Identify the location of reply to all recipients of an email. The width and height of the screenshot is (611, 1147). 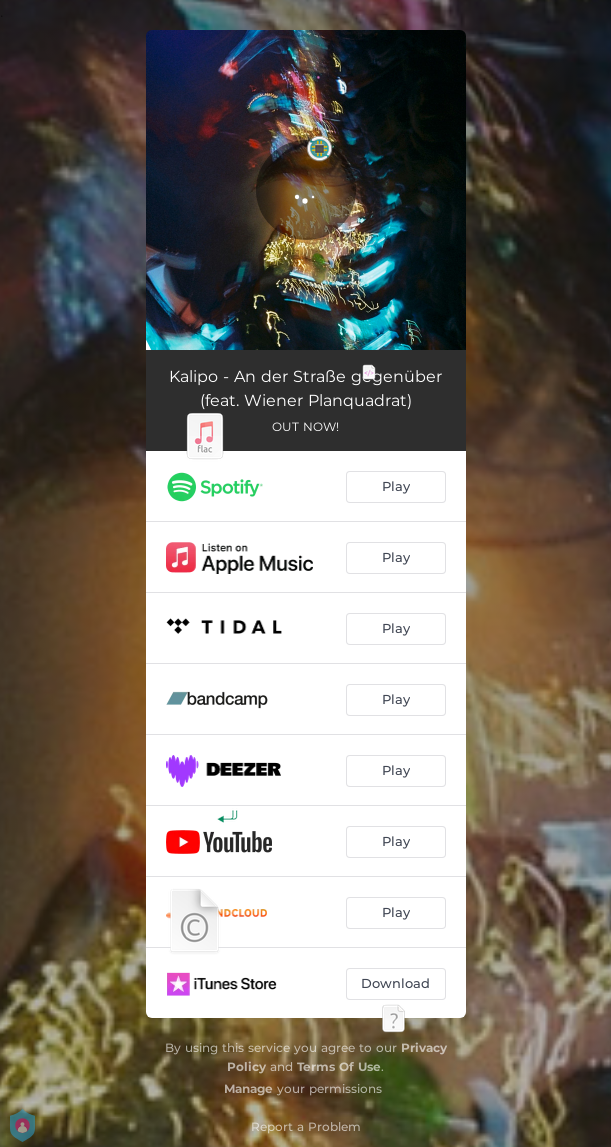
(227, 815).